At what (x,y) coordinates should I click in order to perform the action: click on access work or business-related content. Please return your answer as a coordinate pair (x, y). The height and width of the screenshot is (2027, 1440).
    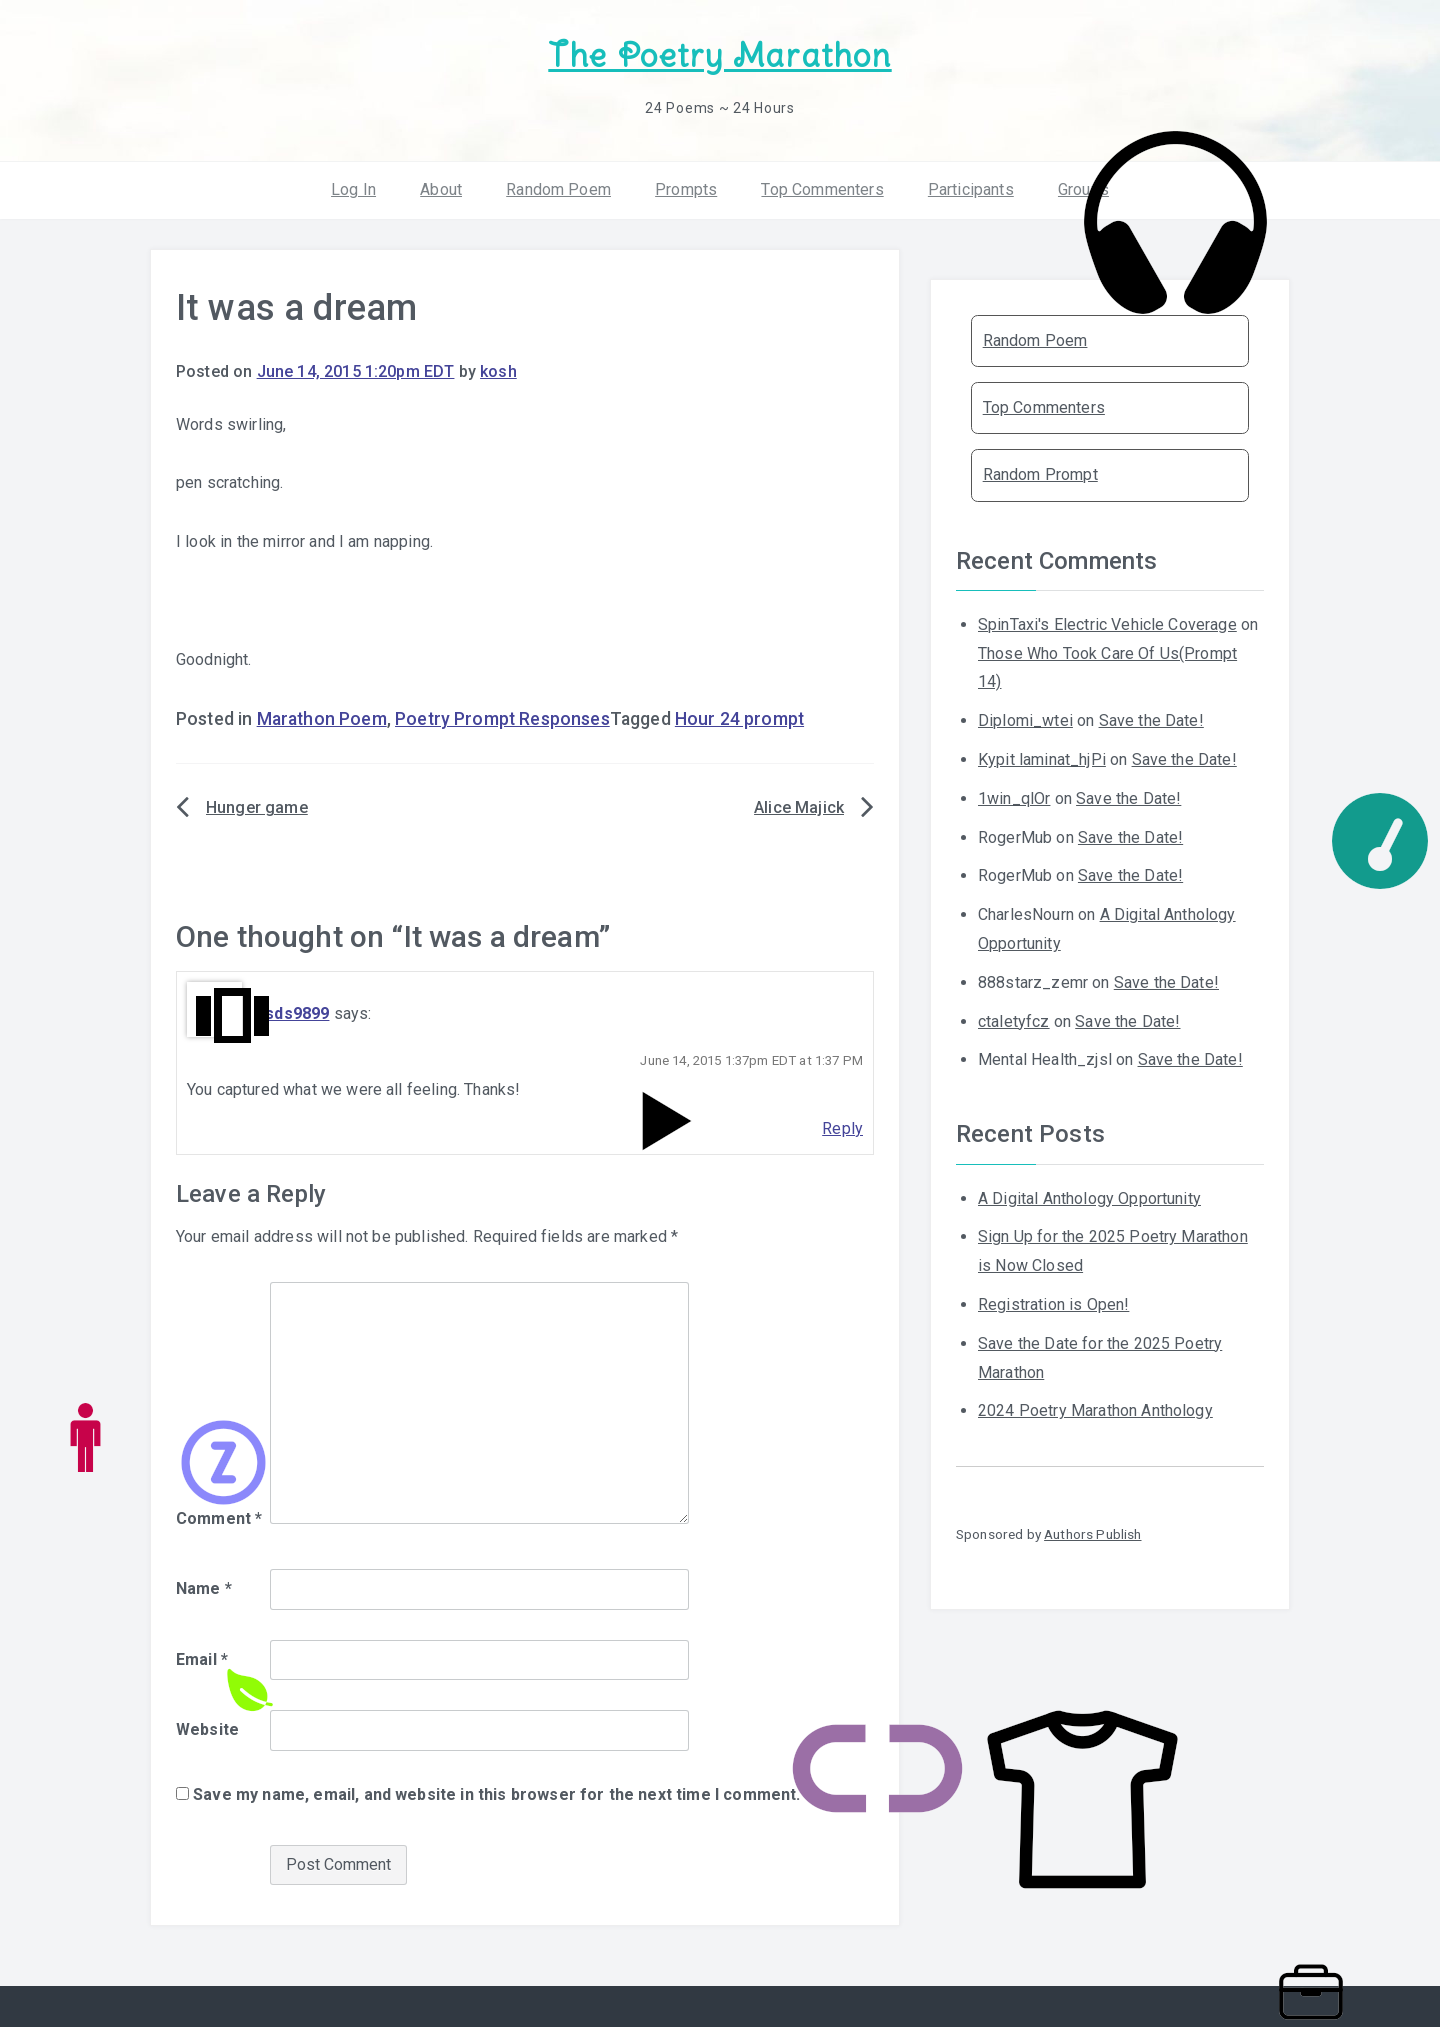
    Looking at the image, I should click on (1311, 1992).